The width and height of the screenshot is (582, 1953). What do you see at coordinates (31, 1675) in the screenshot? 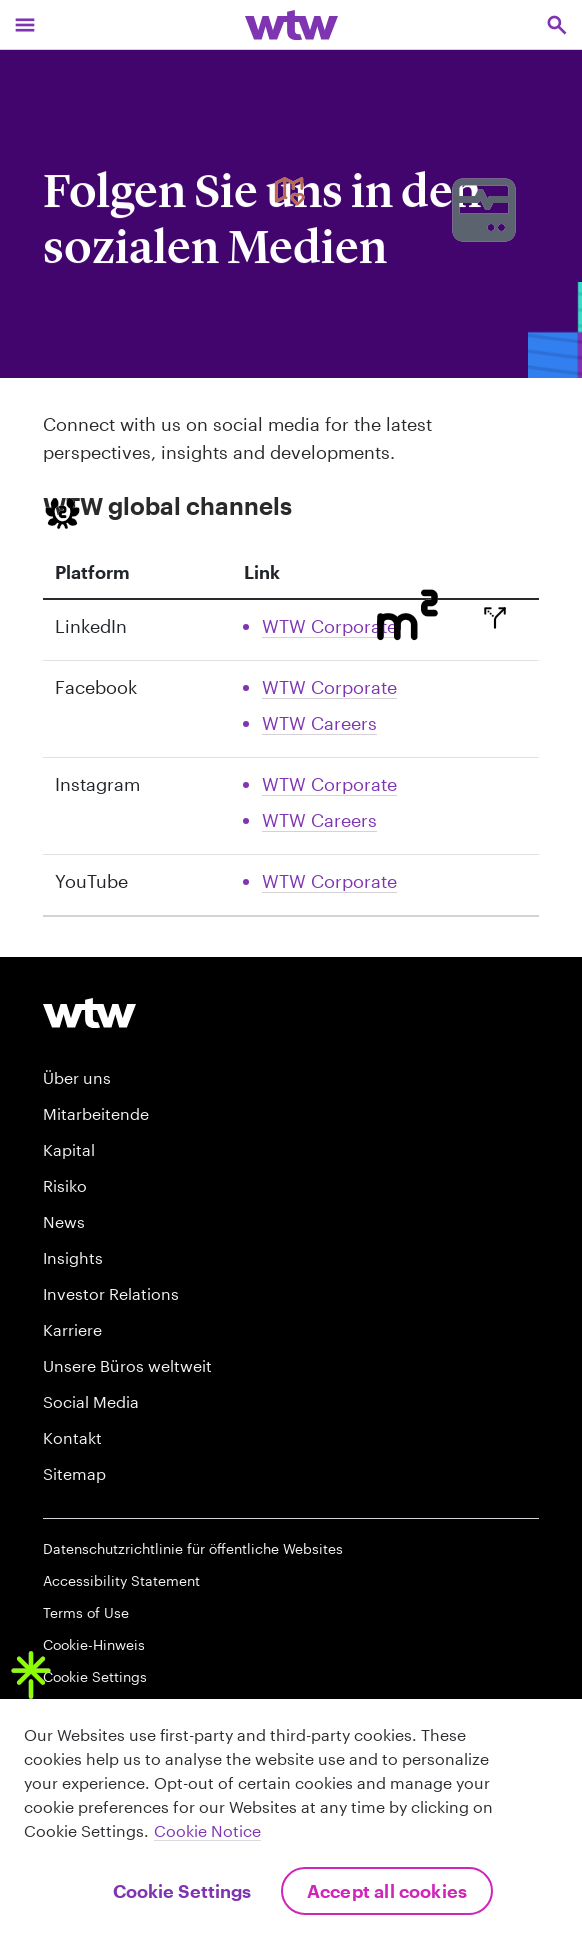
I see `link to linktree profile` at bounding box center [31, 1675].